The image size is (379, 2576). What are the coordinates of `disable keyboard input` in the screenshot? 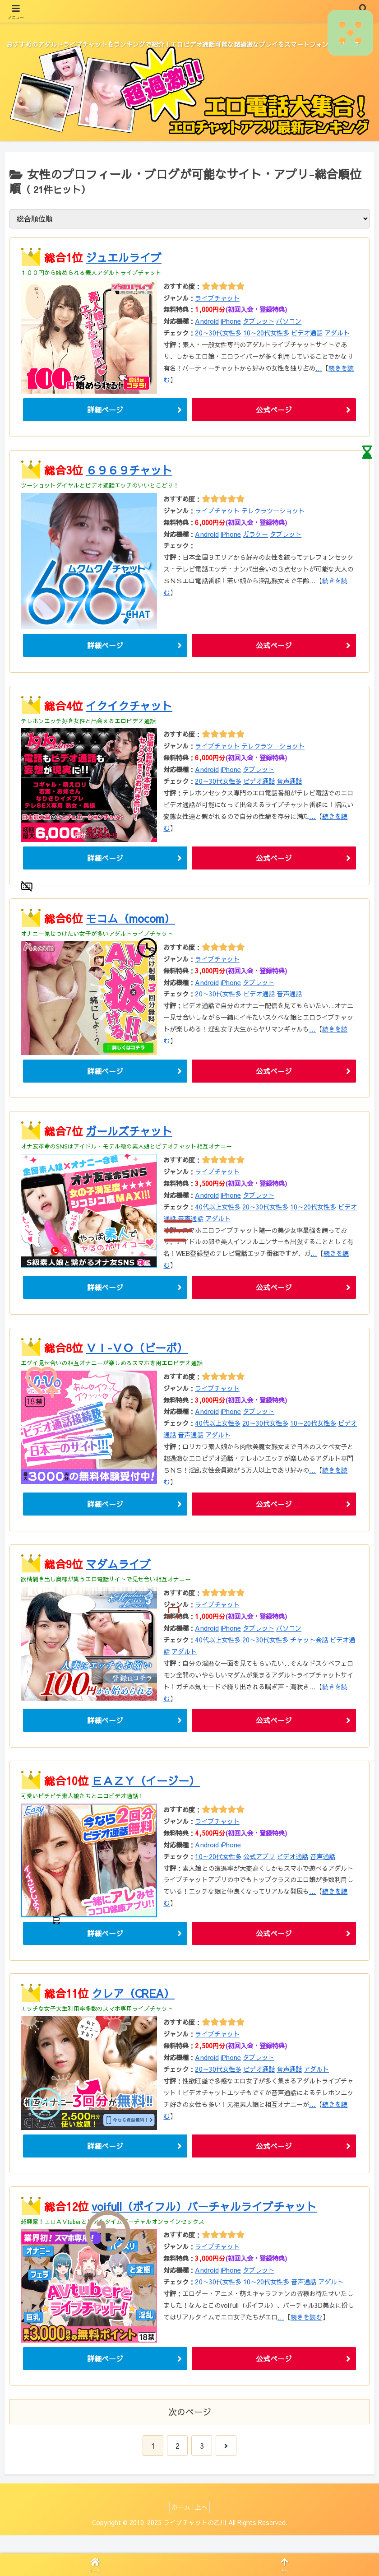 It's located at (27, 886).